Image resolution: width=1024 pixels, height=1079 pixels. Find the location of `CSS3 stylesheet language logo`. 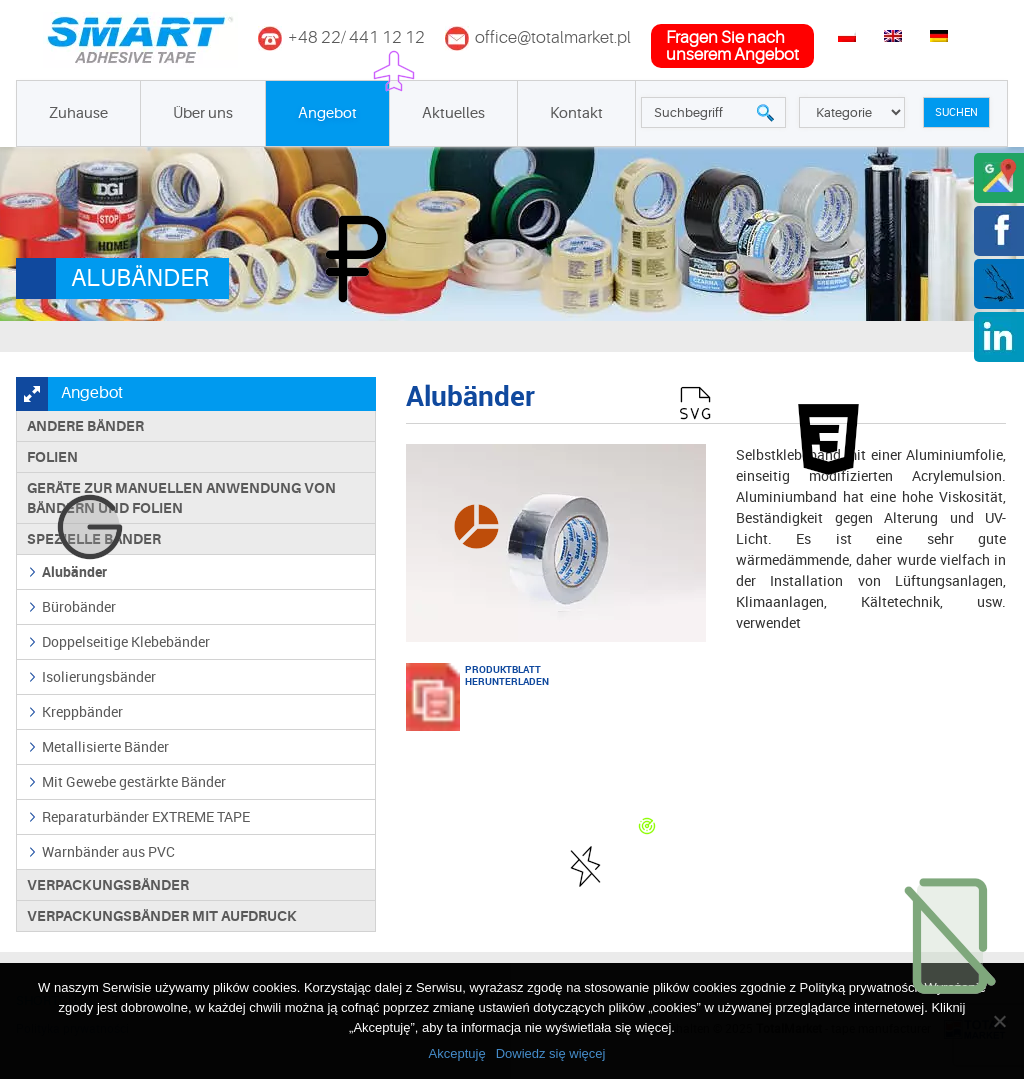

CSS3 stylesheet language logo is located at coordinates (828, 439).